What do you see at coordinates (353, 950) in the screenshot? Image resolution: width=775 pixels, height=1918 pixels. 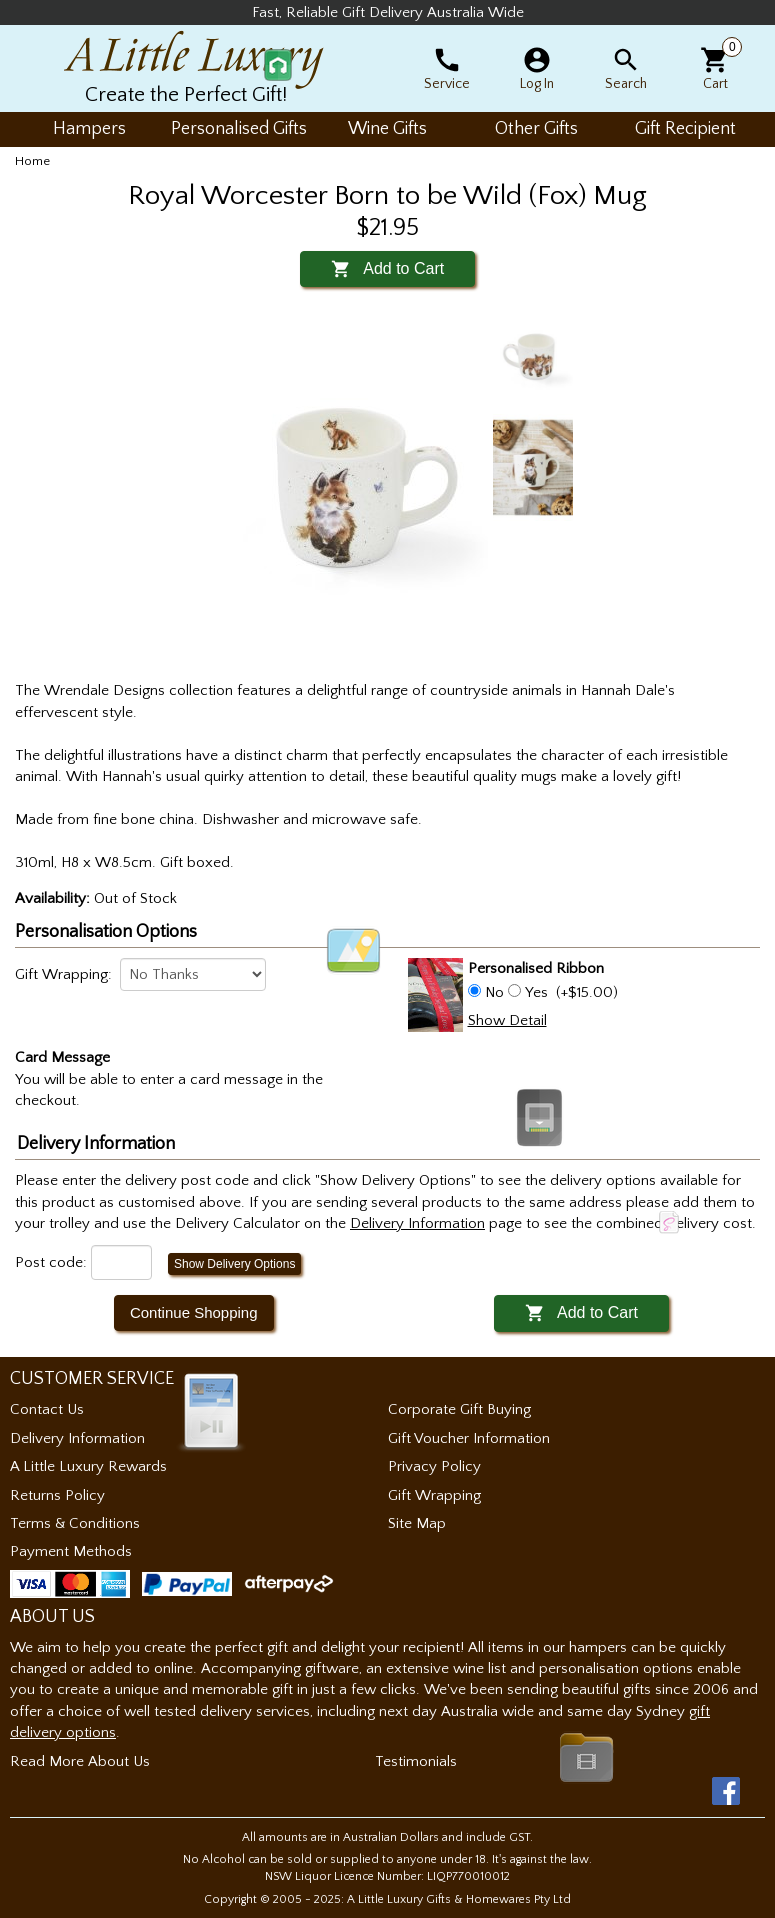 I see `open the photos app` at bounding box center [353, 950].